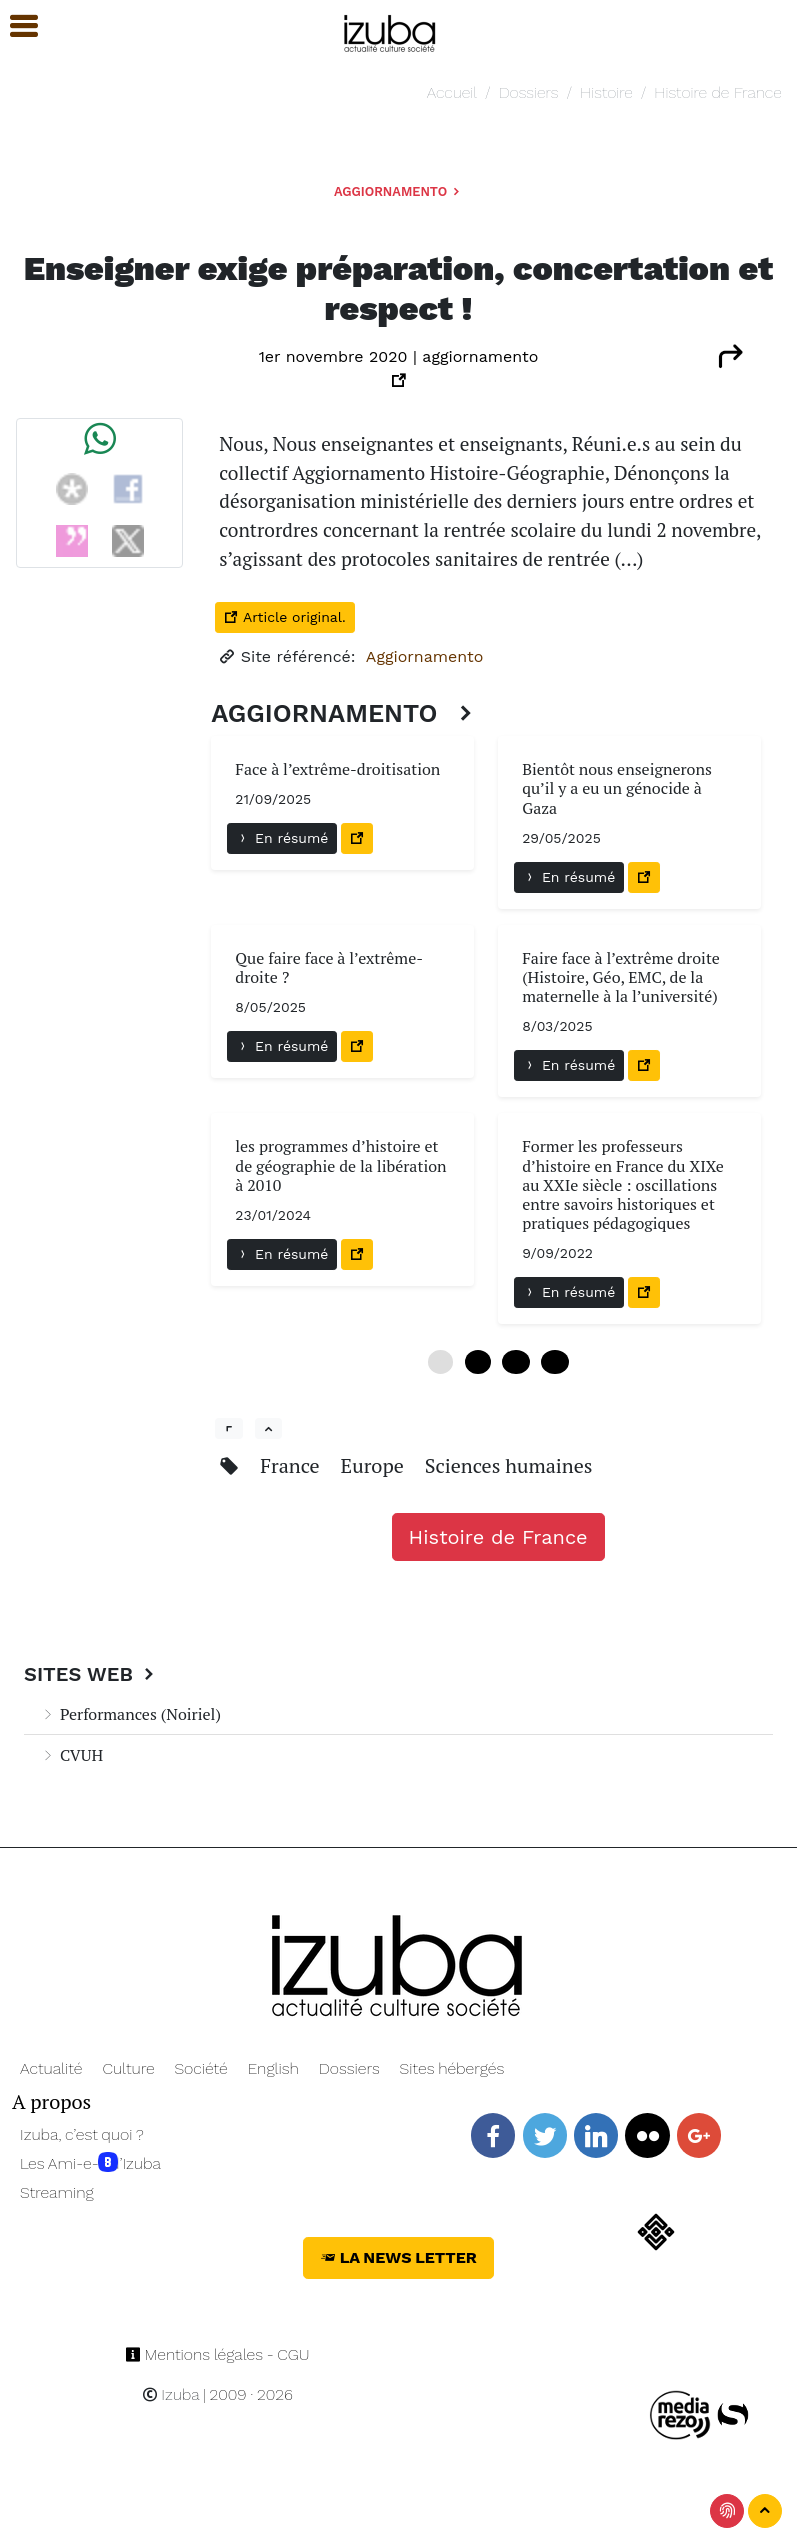 Image resolution: width=797 pixels, height=2543 pixels. What do you see at coordinates (730, 357) in the screenshot?
I see `forward or share content` at bounding box center [730, 357].